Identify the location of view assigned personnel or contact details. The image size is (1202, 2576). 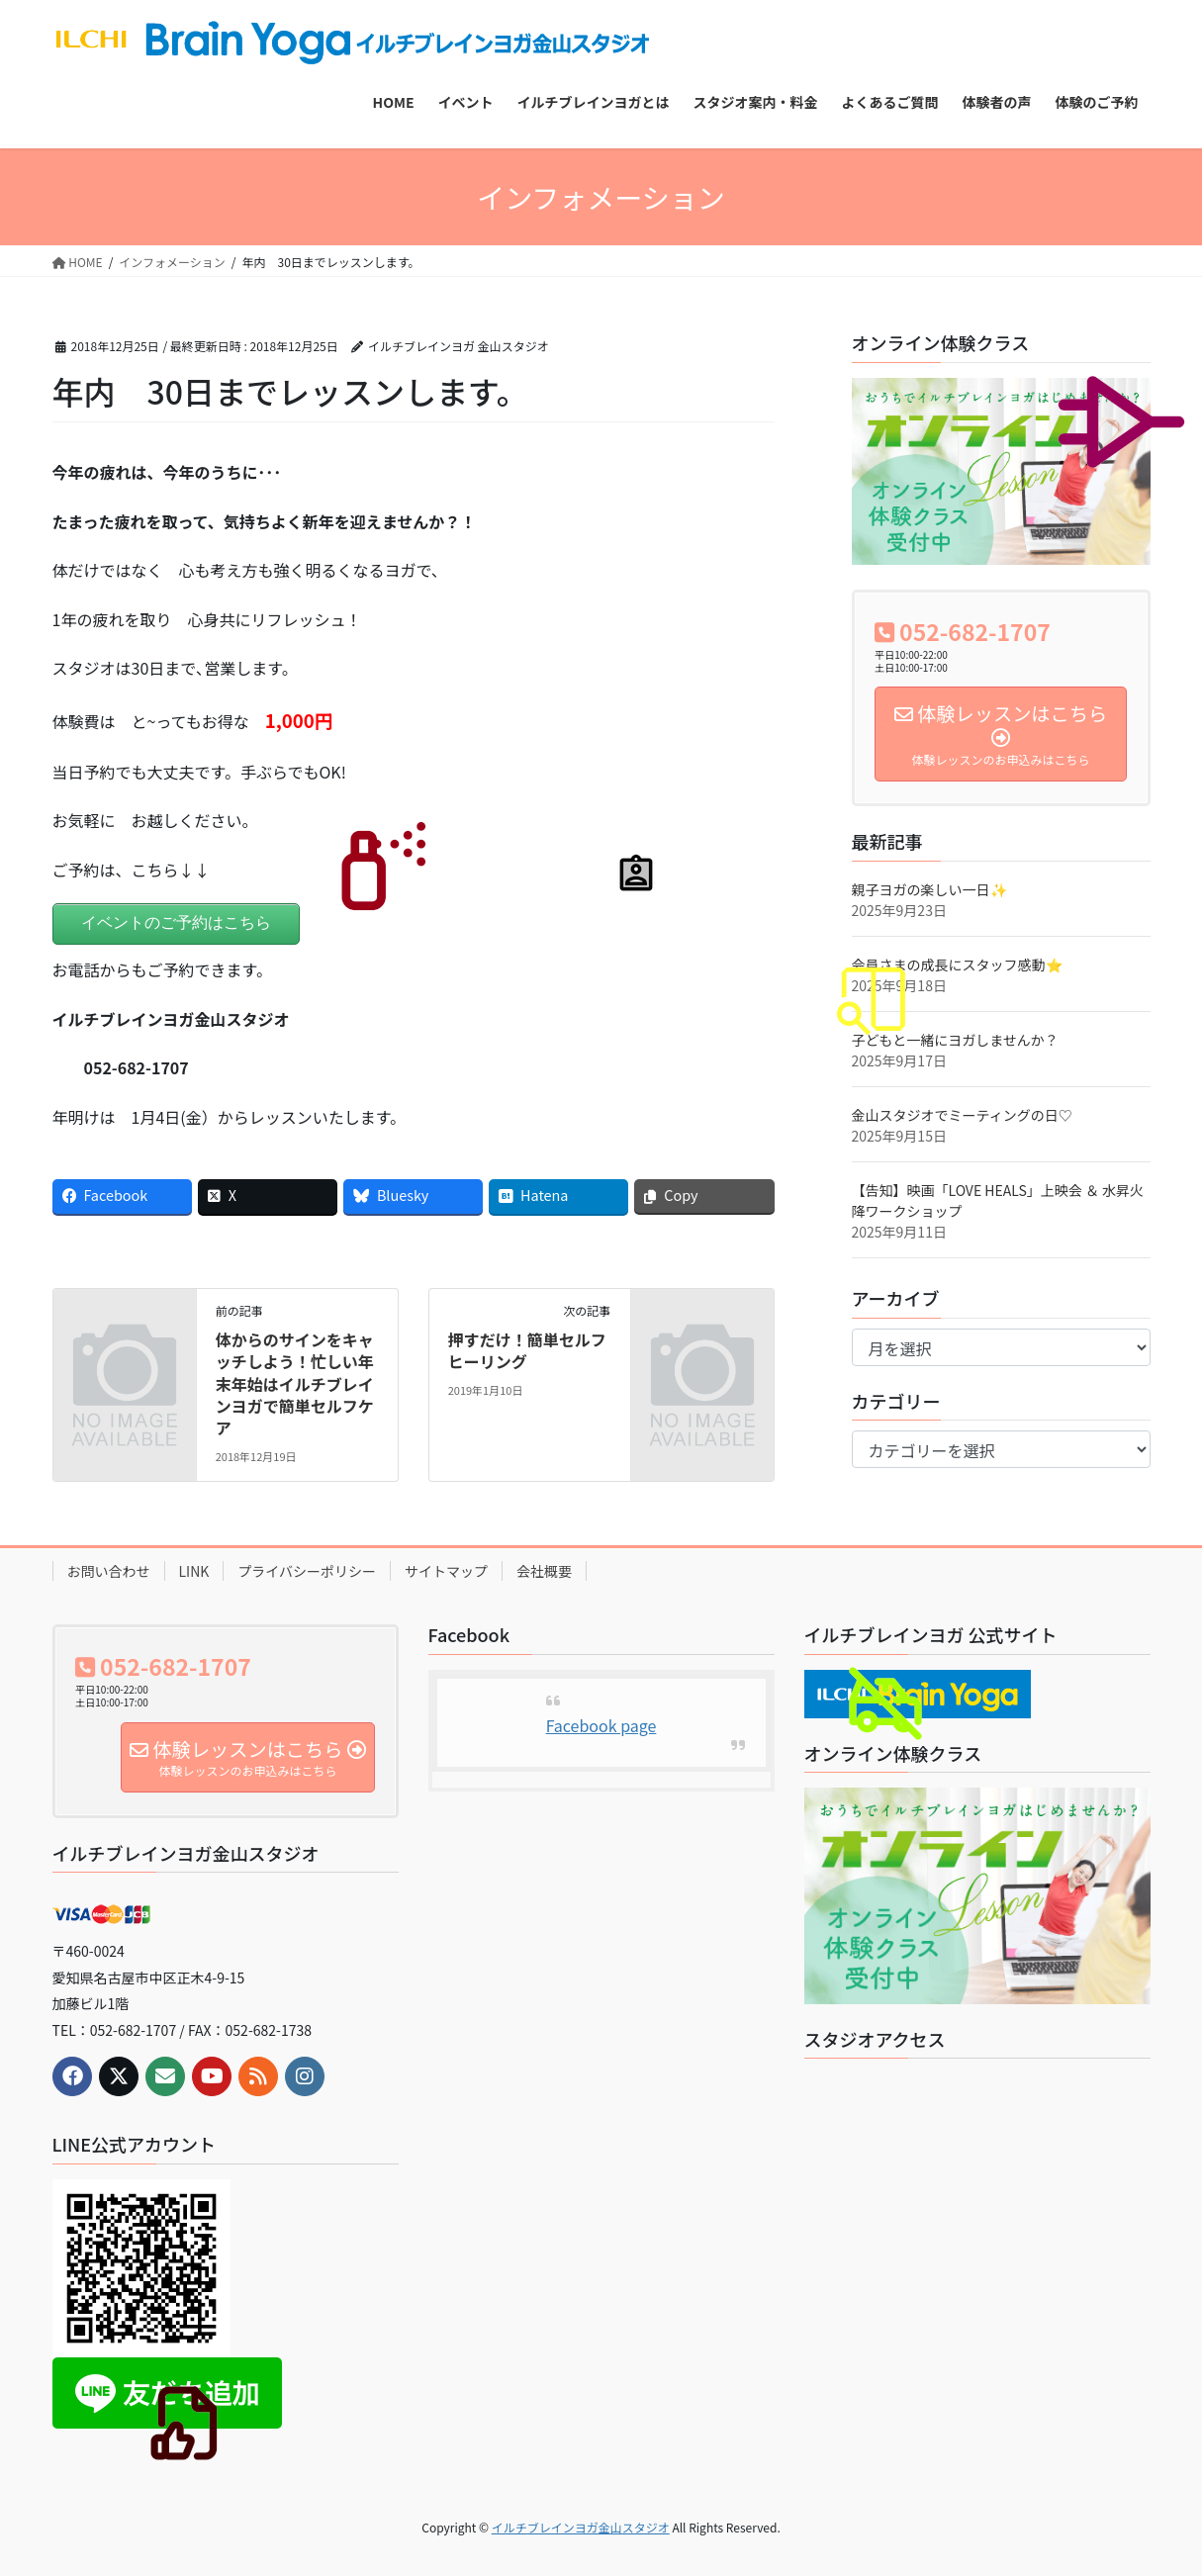
(636, 874).